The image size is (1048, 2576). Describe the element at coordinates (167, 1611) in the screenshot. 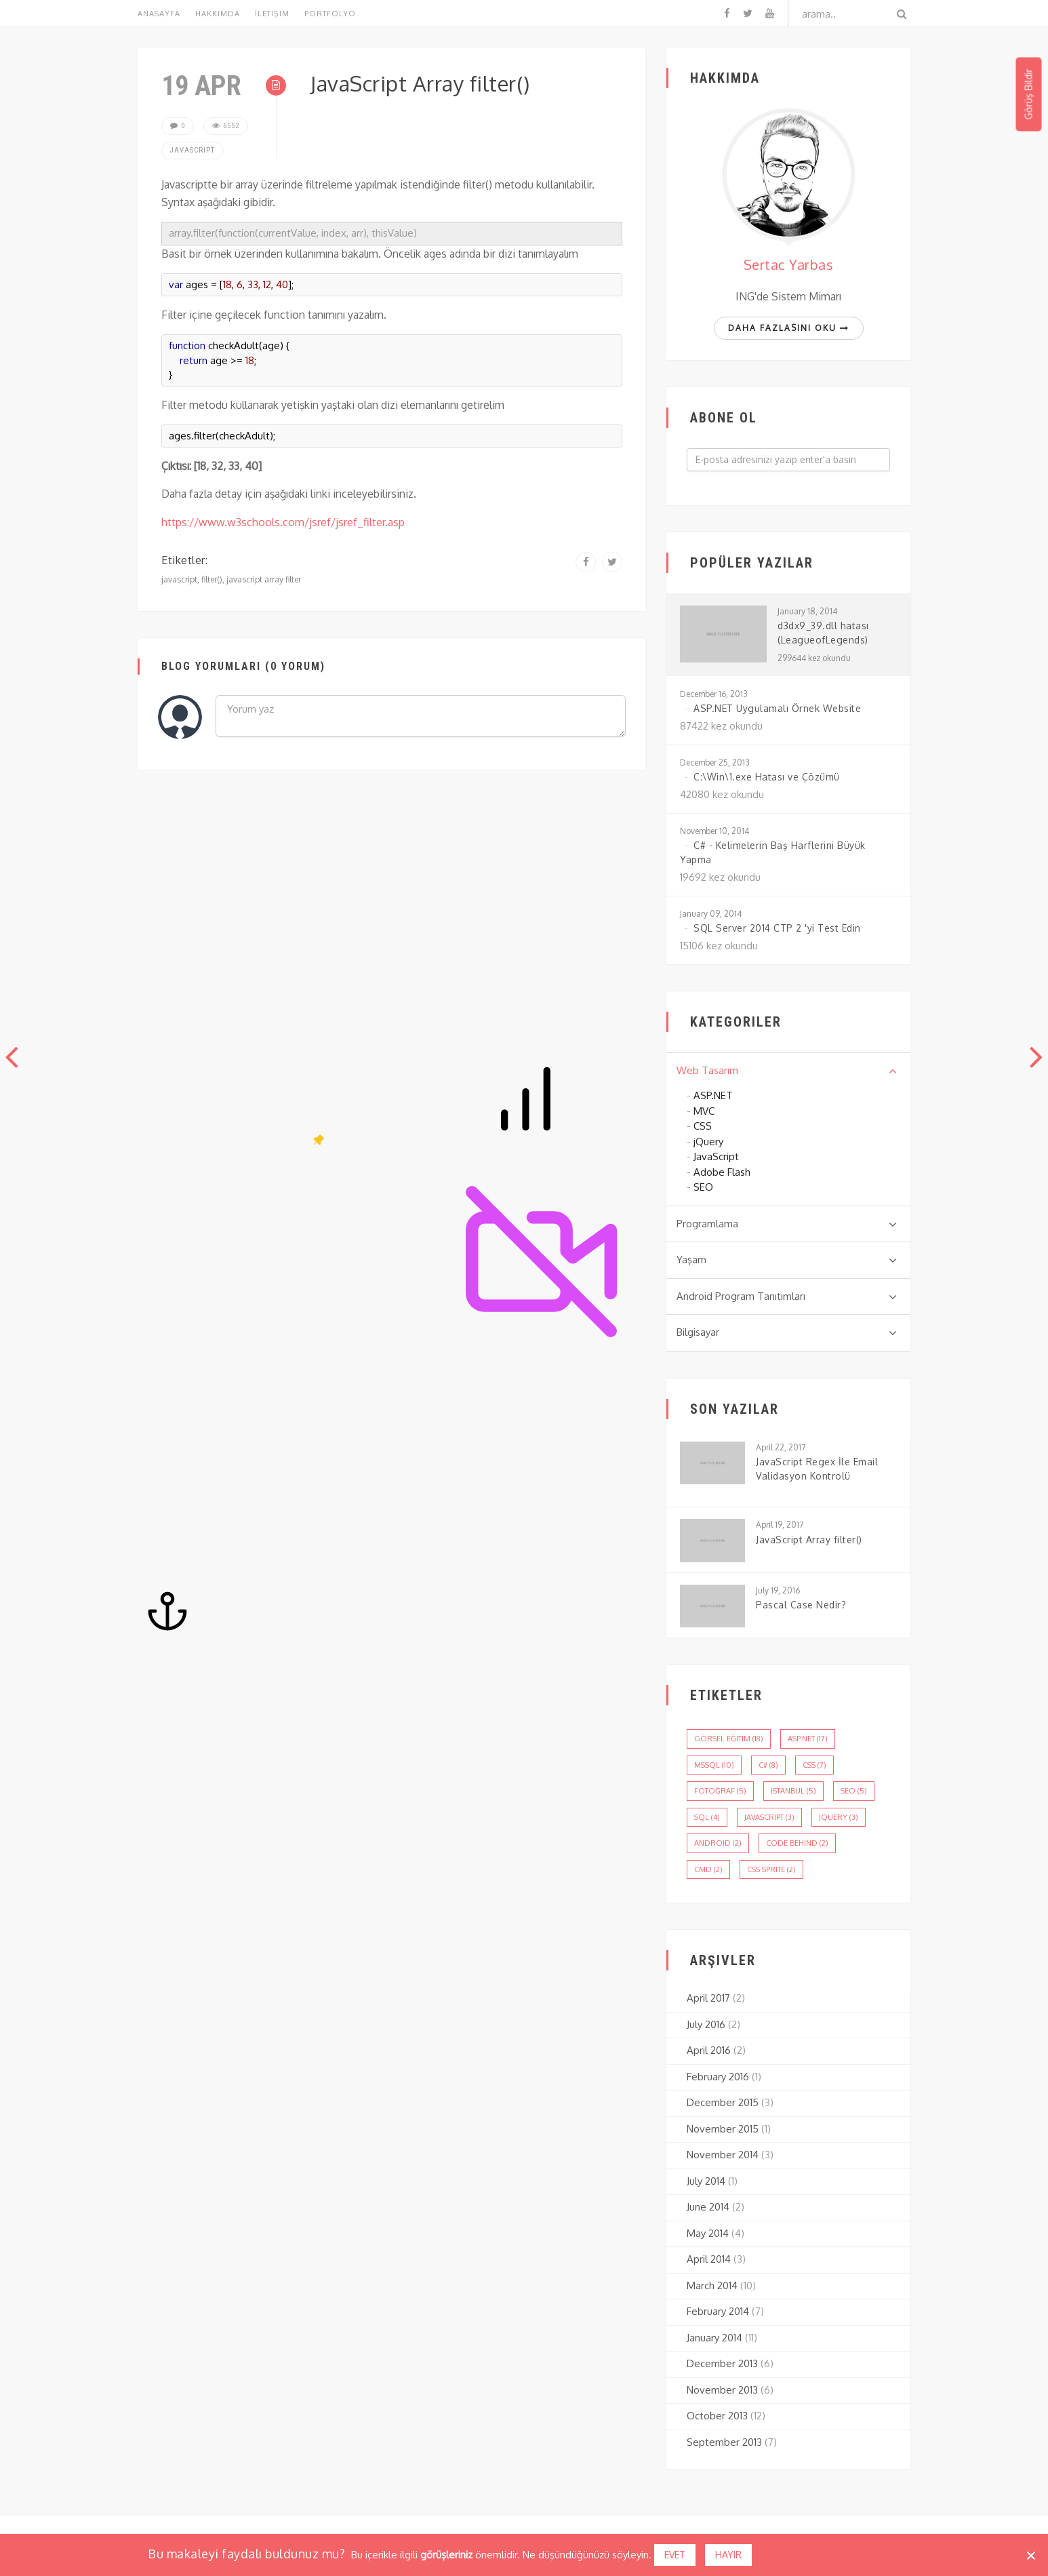

I see `anchor a component or element in place` at that location.